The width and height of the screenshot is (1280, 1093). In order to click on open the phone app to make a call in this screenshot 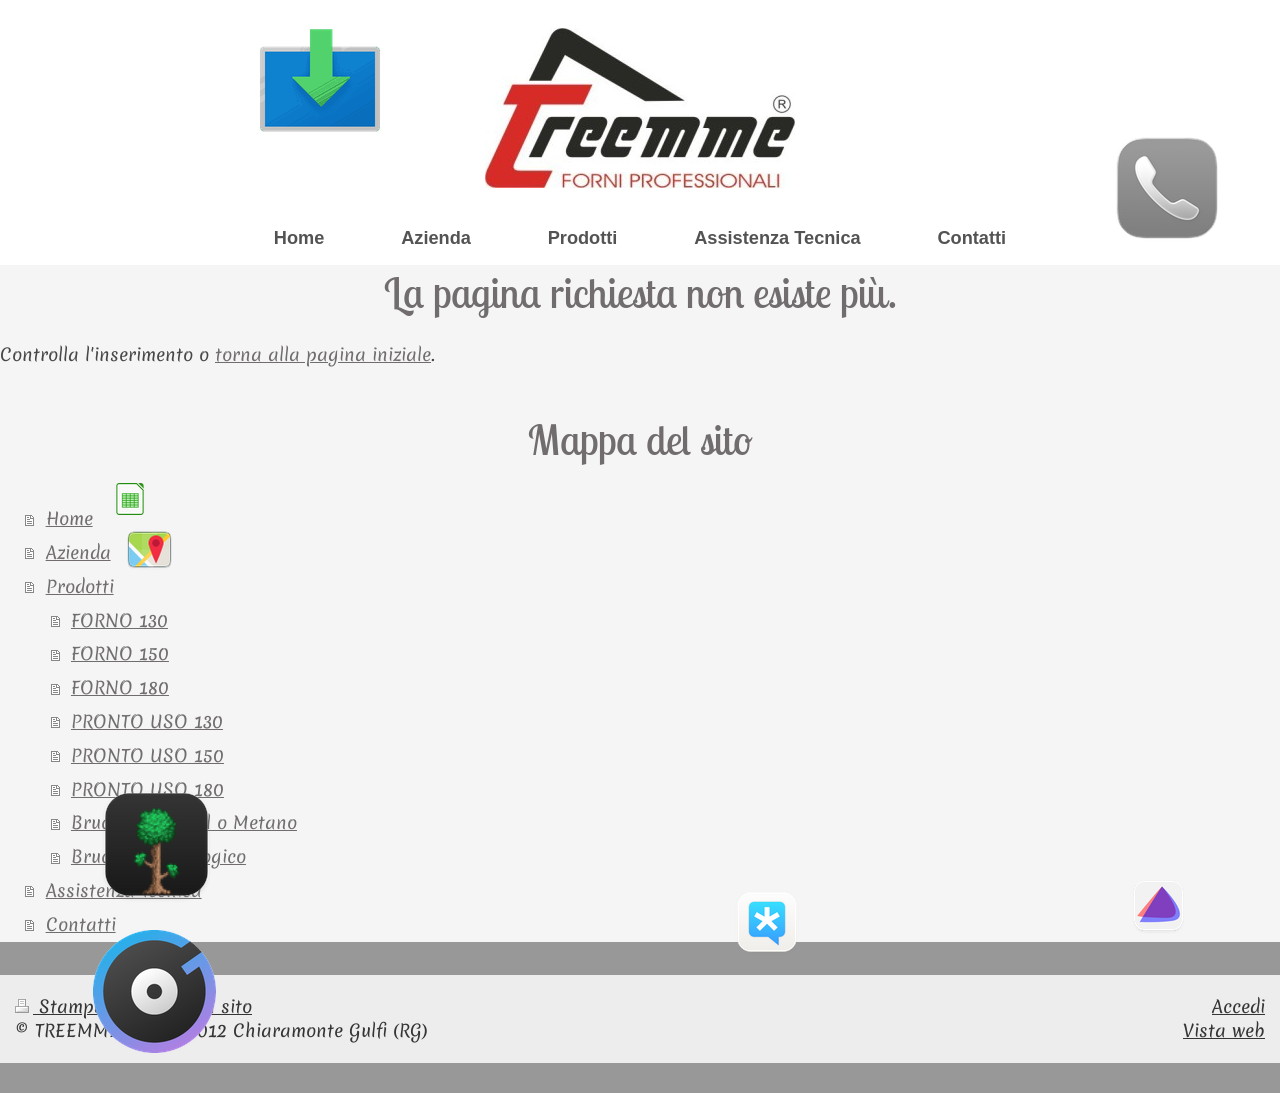, I will do `click(1167, 188)`.